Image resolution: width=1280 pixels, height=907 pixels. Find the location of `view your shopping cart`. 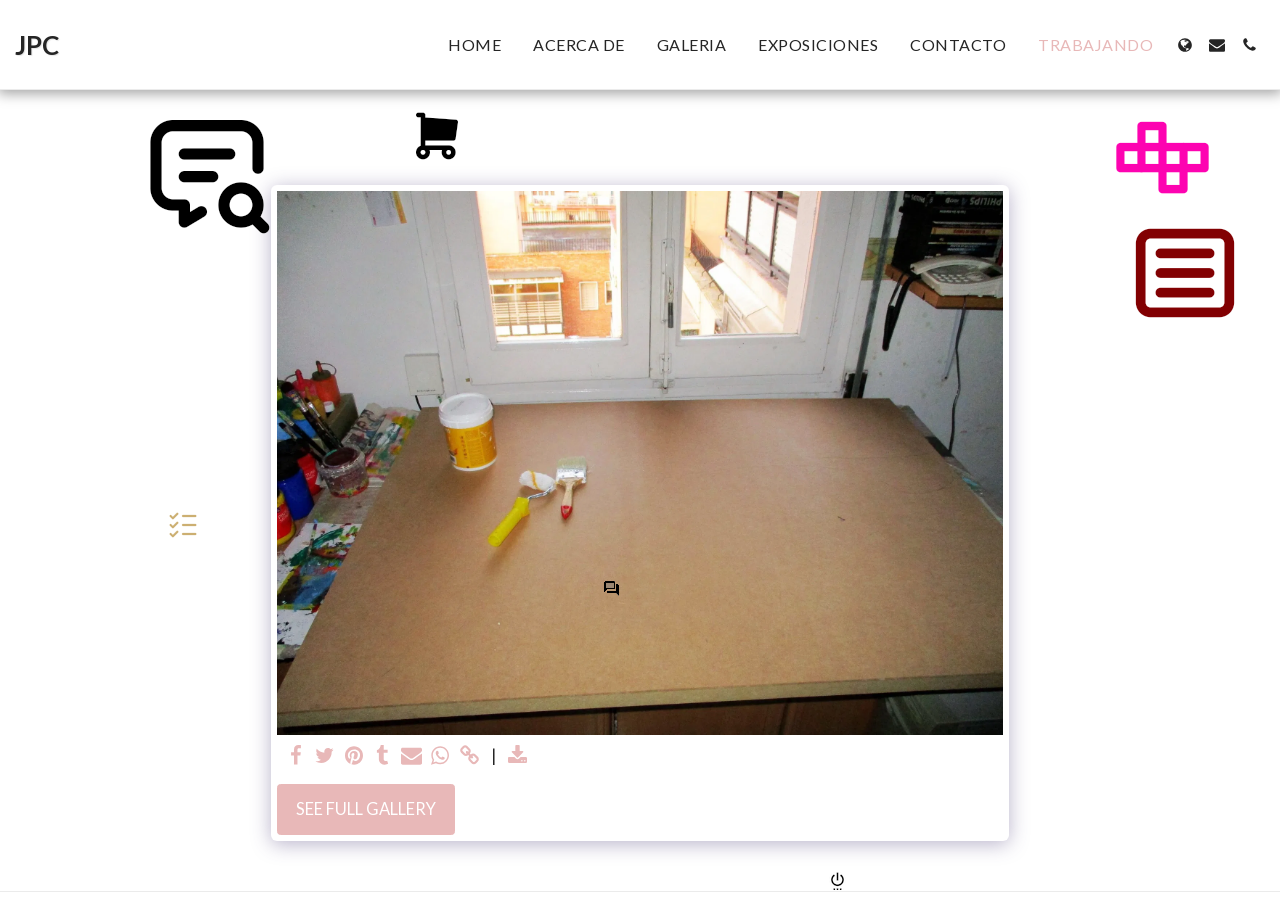

view your shopping cart is located at coordinates (437, 136).